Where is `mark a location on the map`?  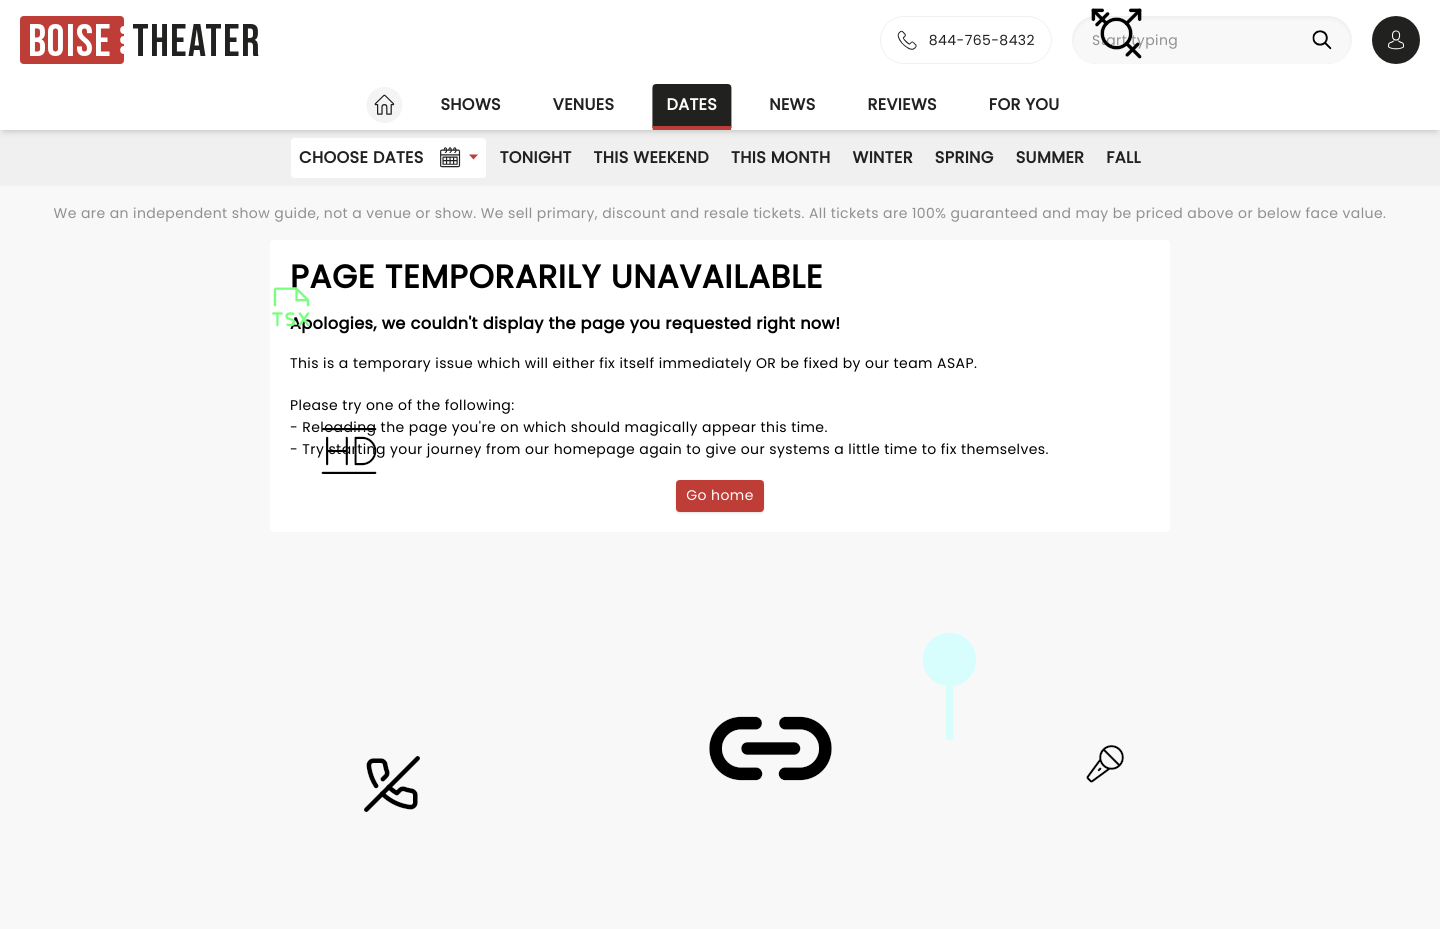 mark a location on the map is located at coordinates (949, 686).